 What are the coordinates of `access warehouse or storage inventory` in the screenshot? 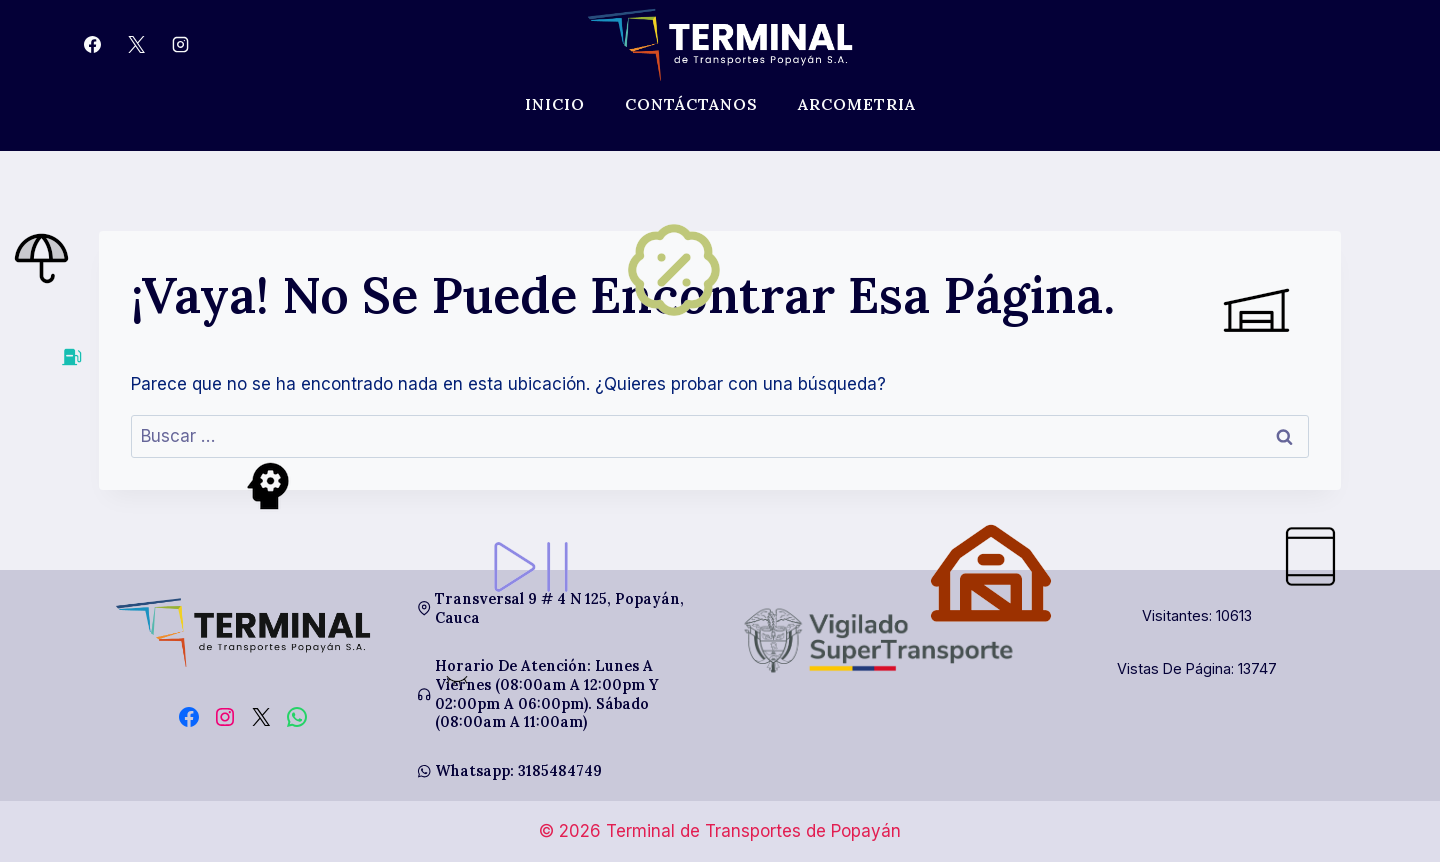 It's located at (1256, 312).